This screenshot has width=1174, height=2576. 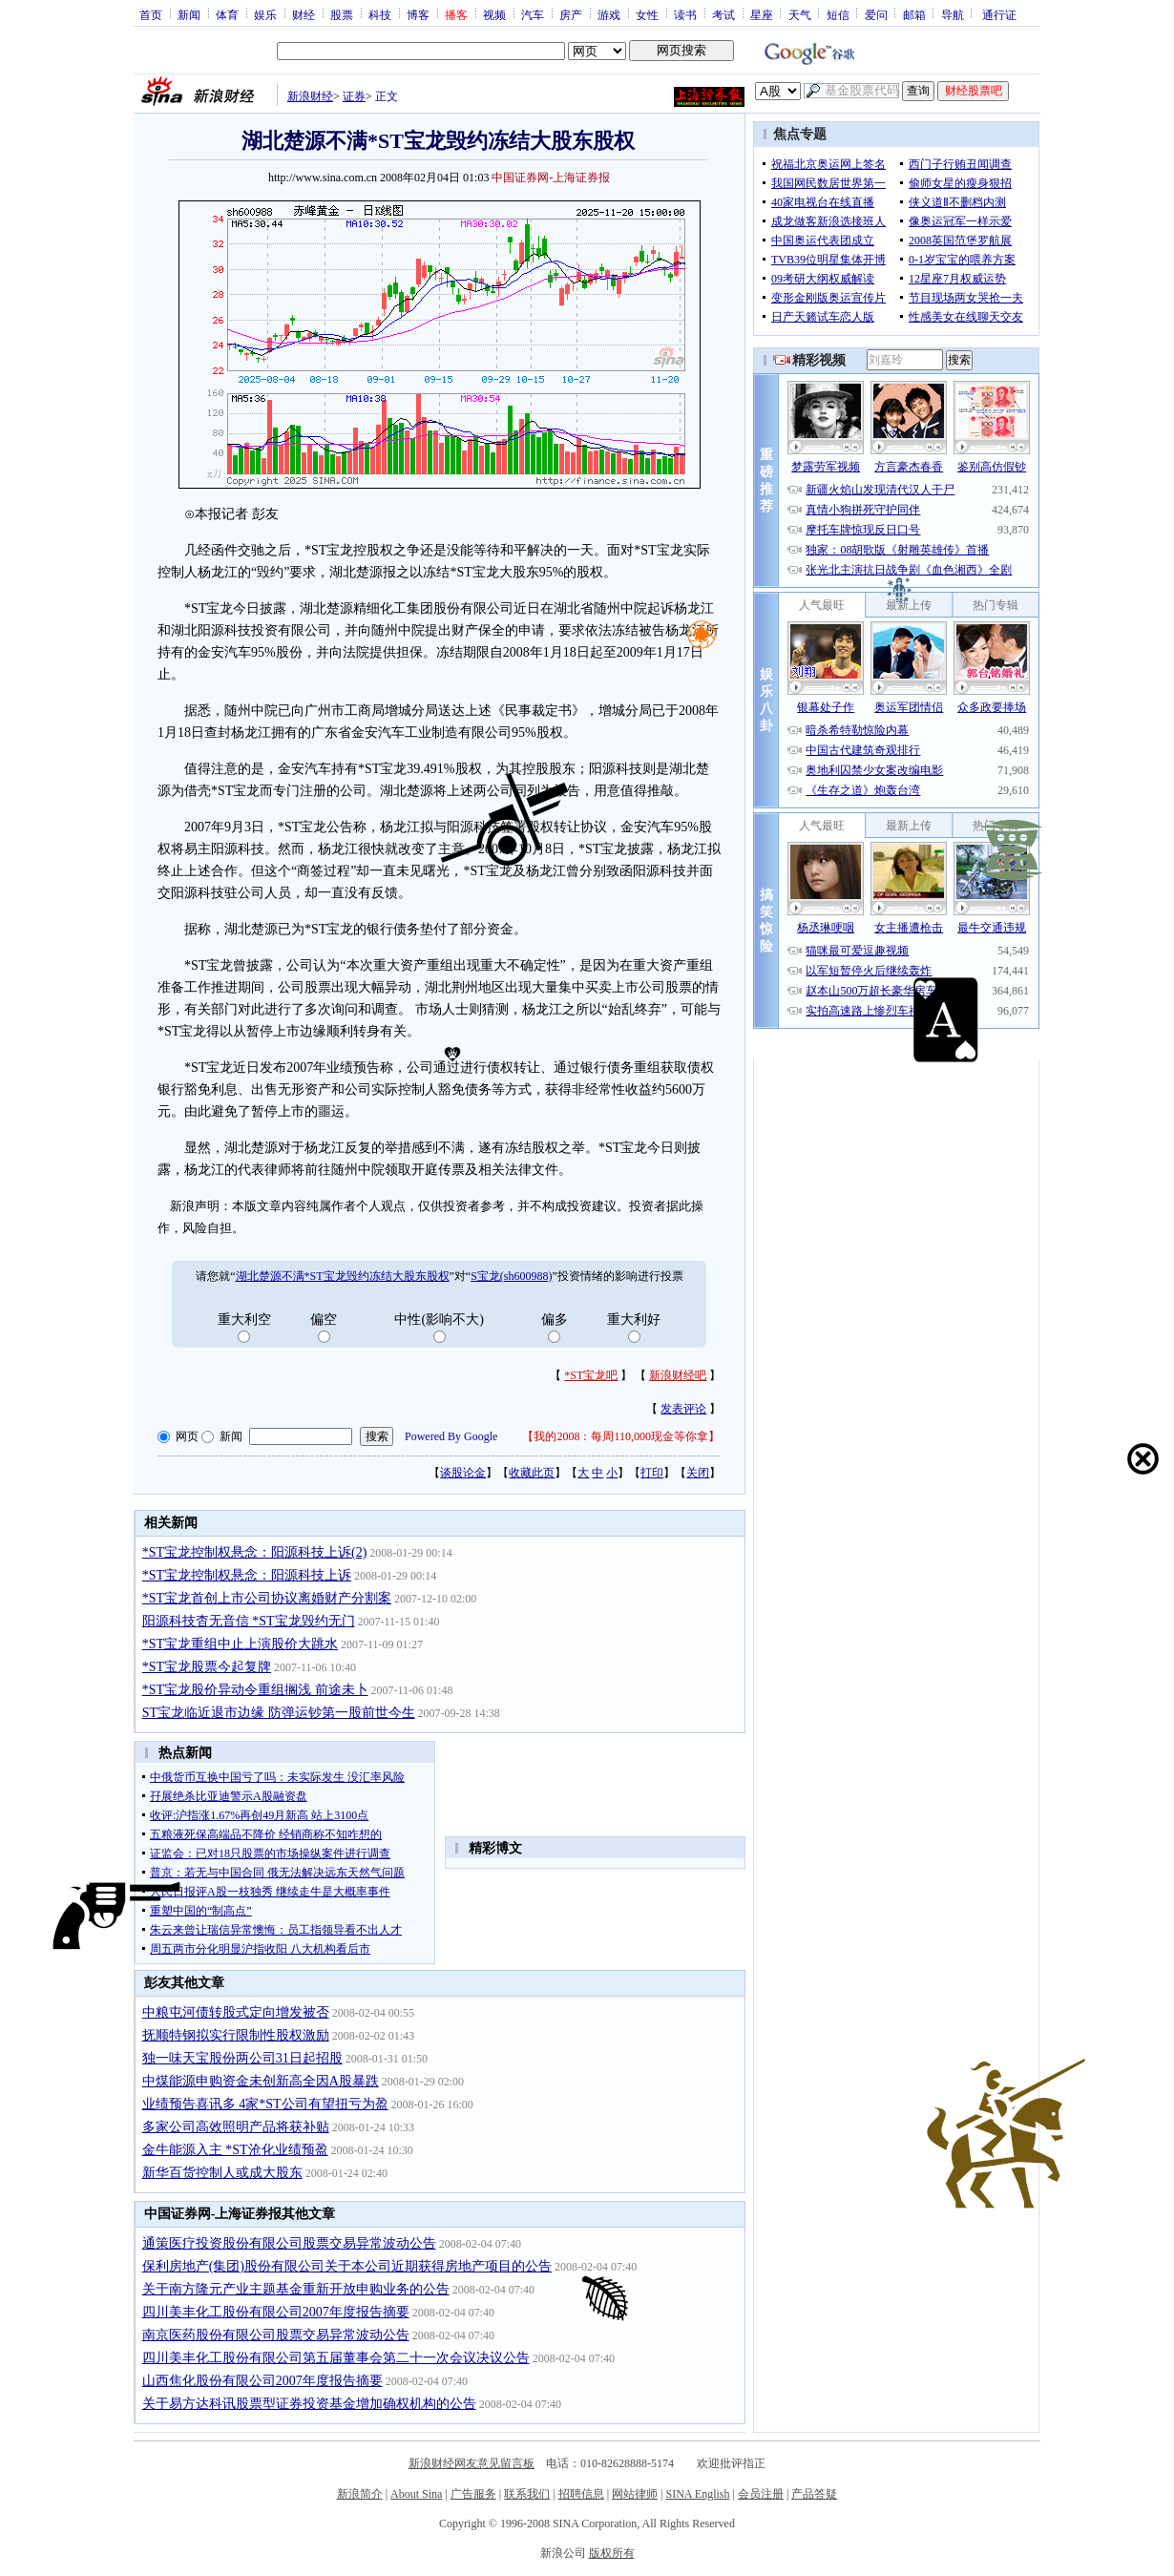 What do you see at coordinates (507, 801) in the screenshot?
I see `artillery unit or weapon in a strategy game` at bounding box center [507, 801].